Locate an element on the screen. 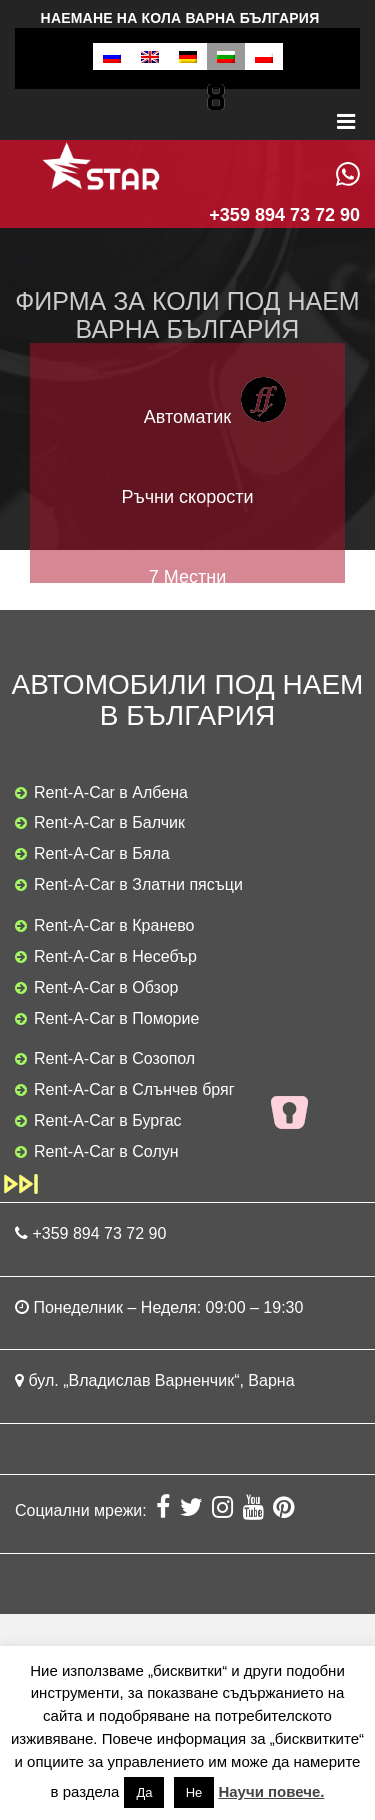 The width and height of the screenshot is (375, 1820). open the Eight Sleep app is located at coordinates (216, 97).